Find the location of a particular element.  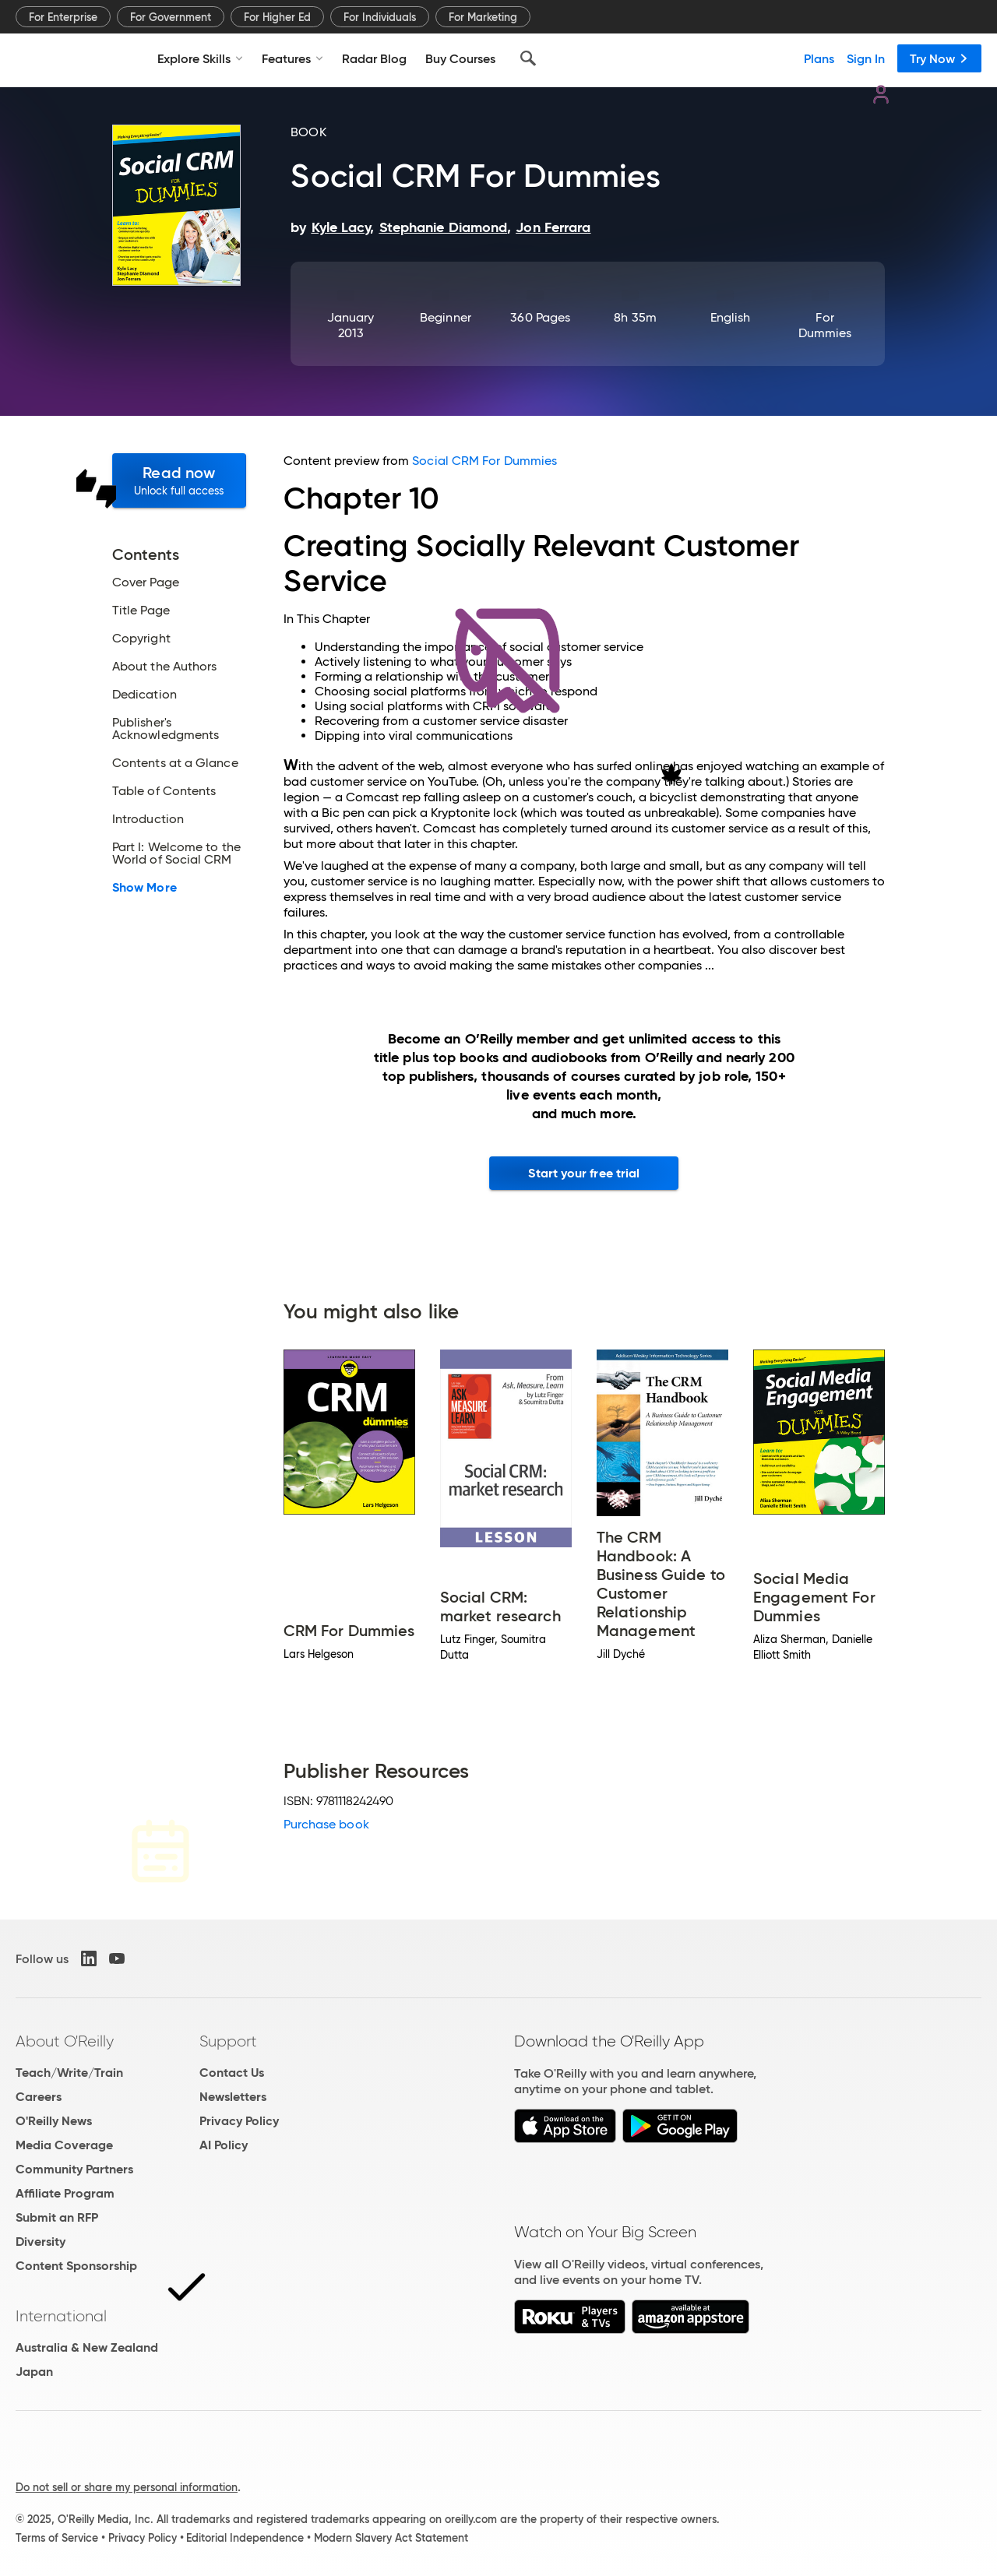

indicates toilet paper is out of stock is located at coordinates (507, 660).